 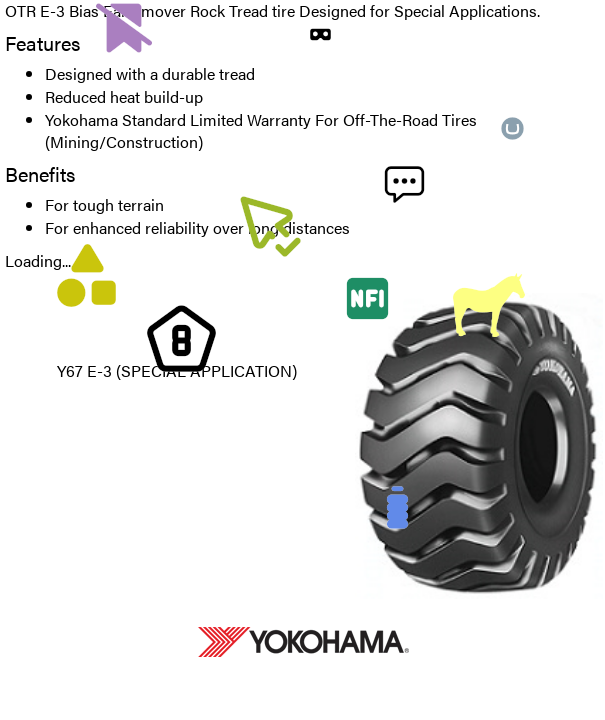 I want to click on launch virtual reality mode, so click(x=320, y=34).